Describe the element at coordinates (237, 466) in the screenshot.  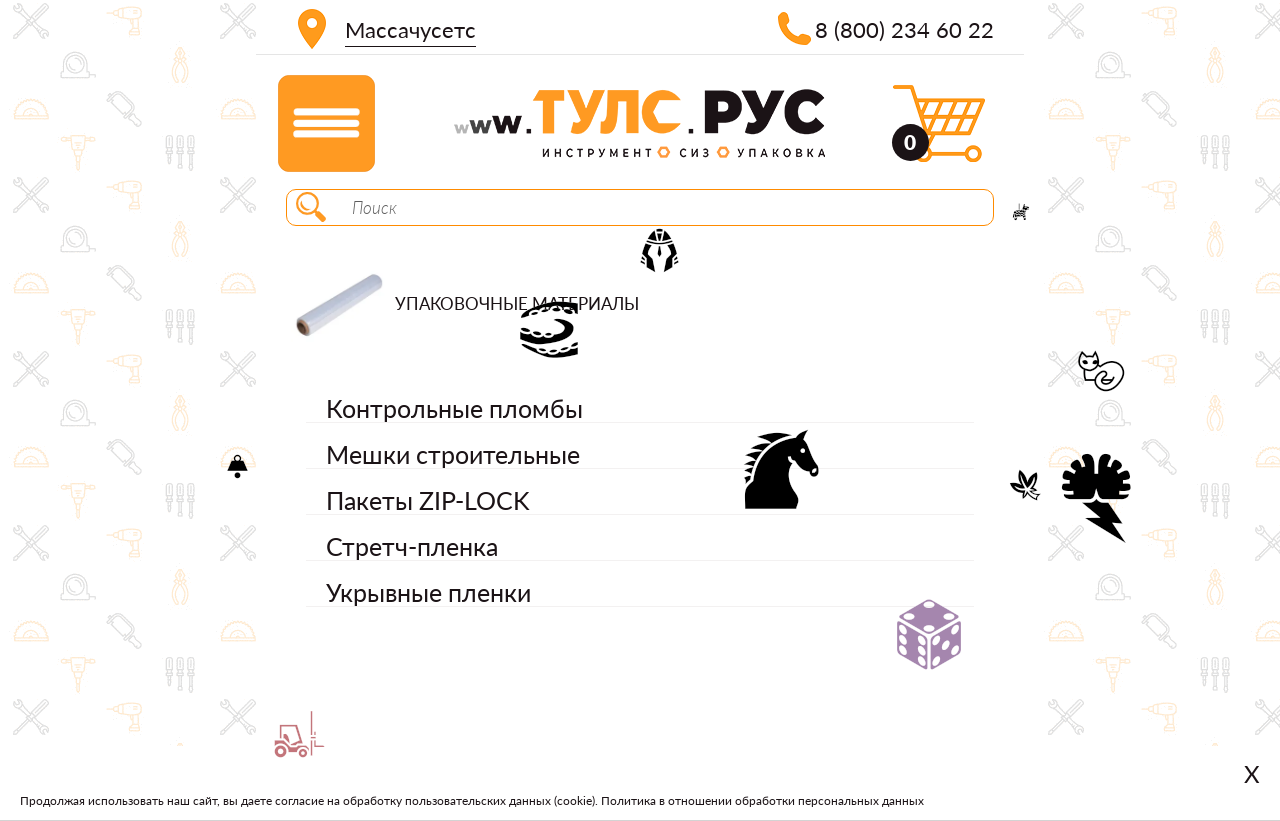
I see `indicates a crushing or weight-based attack in a game` at that location.